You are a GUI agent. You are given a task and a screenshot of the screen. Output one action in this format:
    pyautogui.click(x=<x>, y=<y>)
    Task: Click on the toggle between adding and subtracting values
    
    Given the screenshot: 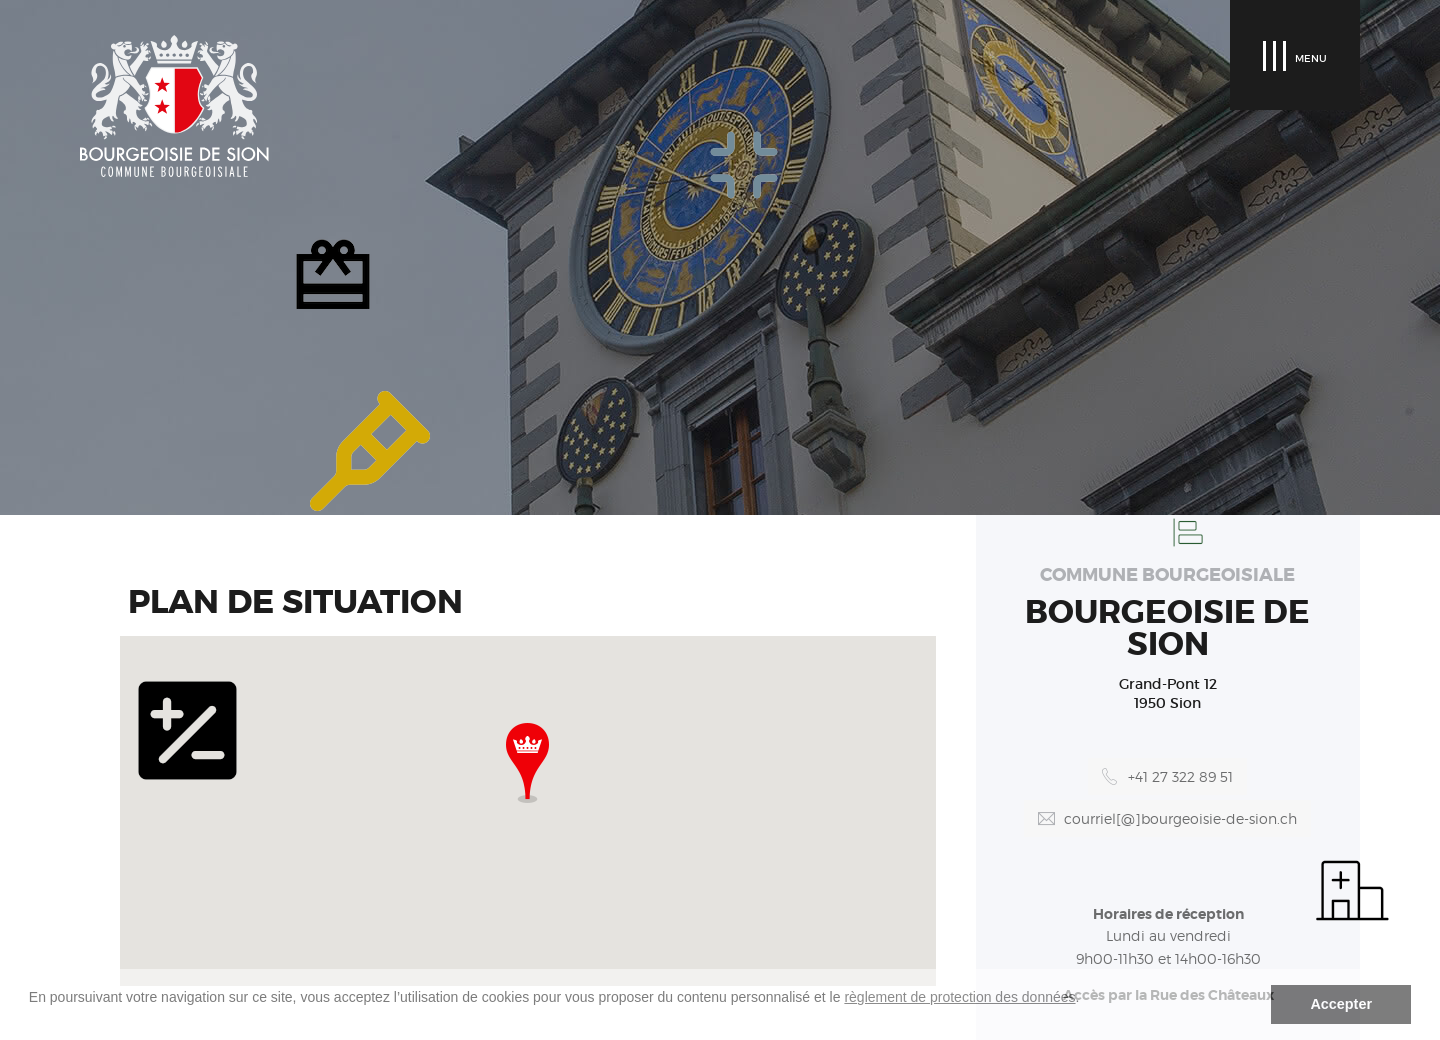 What is the action you would take?
    pyautogui.click(x=187, y=730)
    